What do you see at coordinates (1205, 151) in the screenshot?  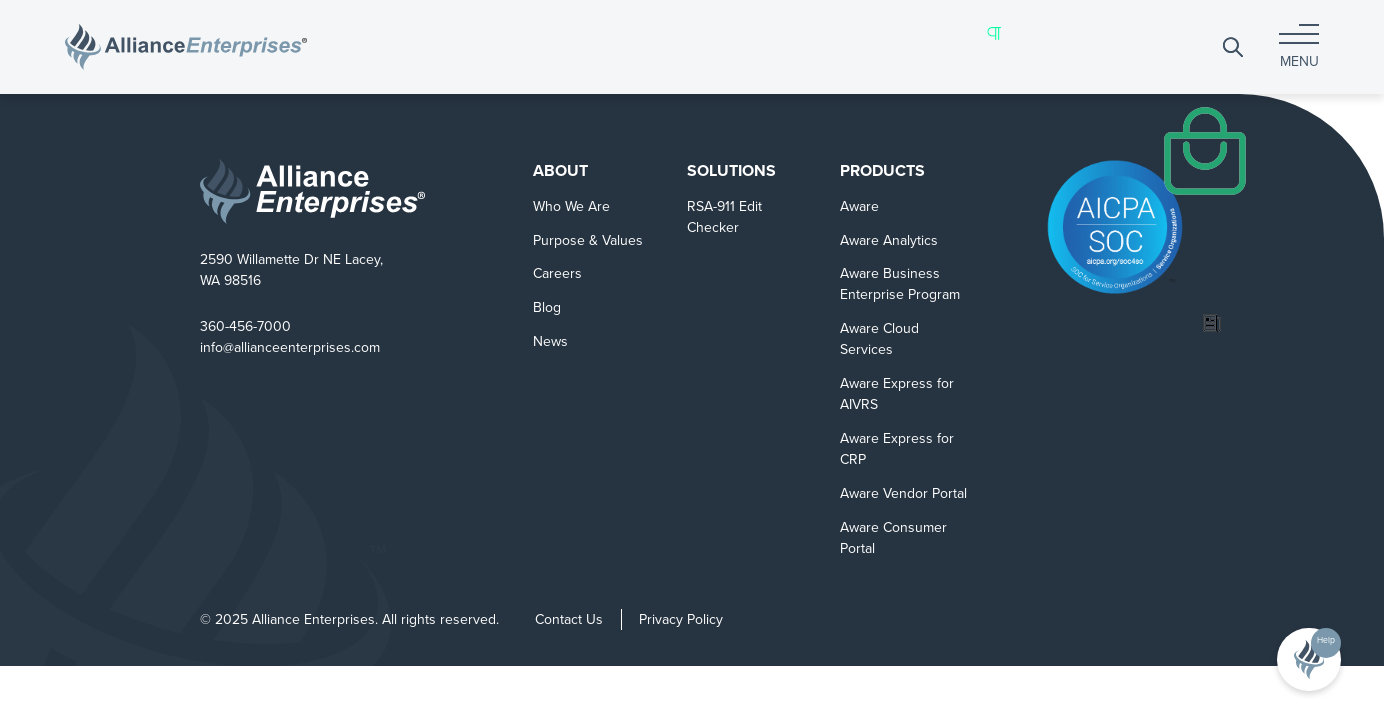 I see `view your shopping bag` at bounding box center [1205, 151].